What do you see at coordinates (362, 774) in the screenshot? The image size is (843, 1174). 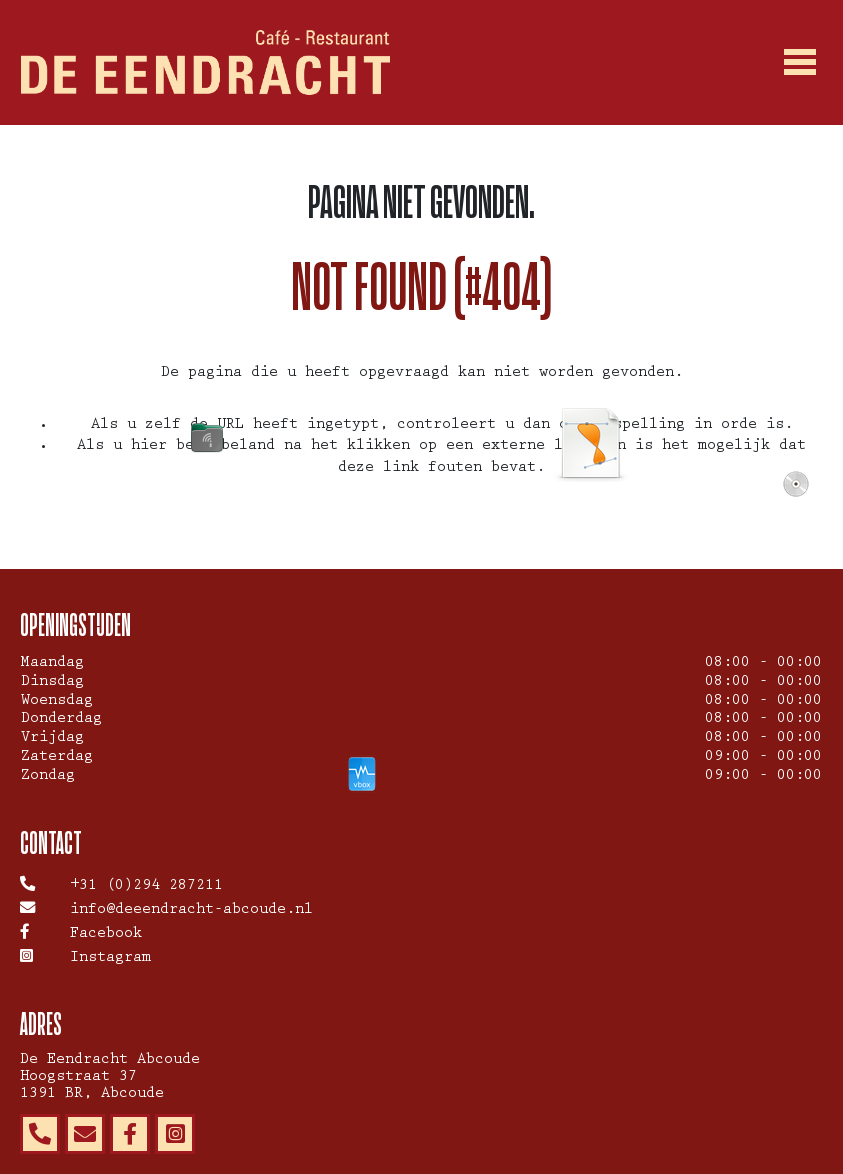 I see `virtualbox virtual machine configuration file` at bounding box center [362, 774].